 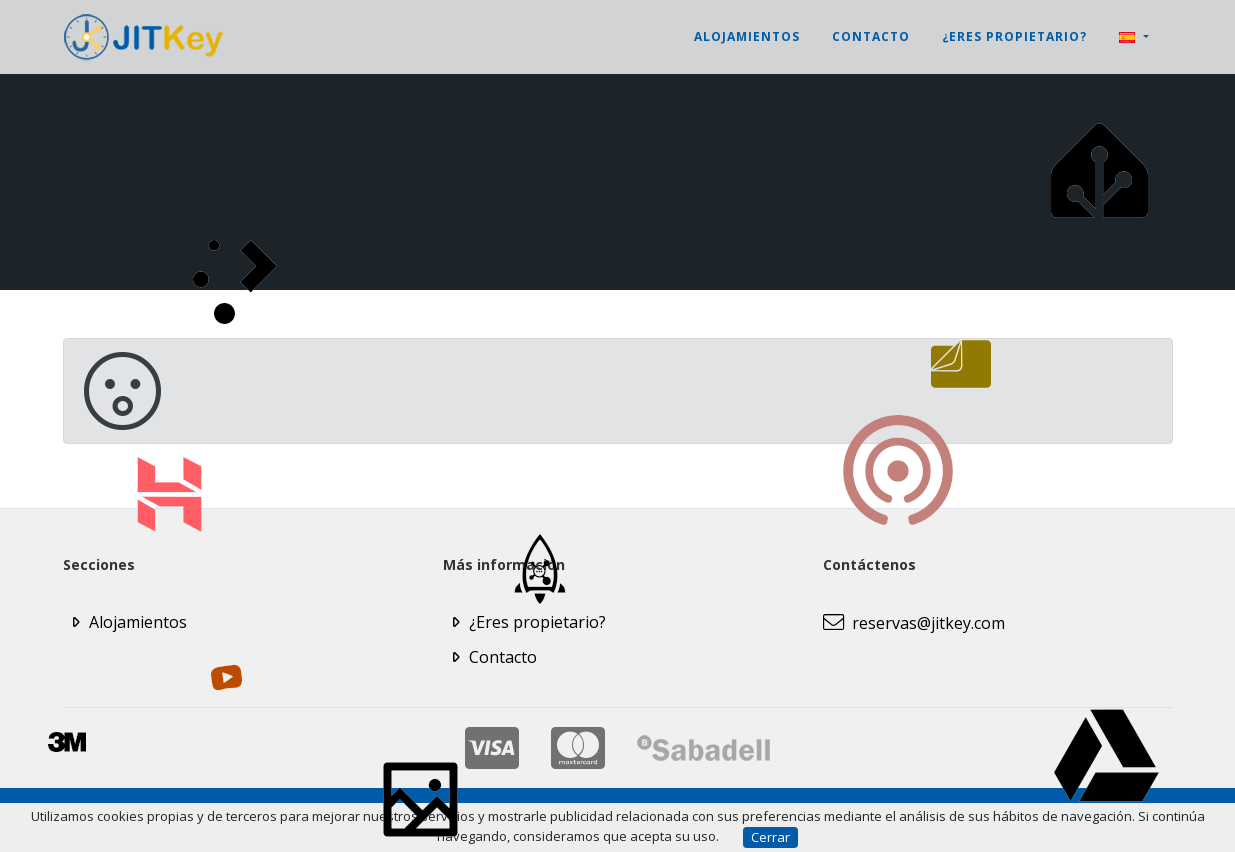 I want to click on open YouTube Kids app, so click(x=226, y=677).